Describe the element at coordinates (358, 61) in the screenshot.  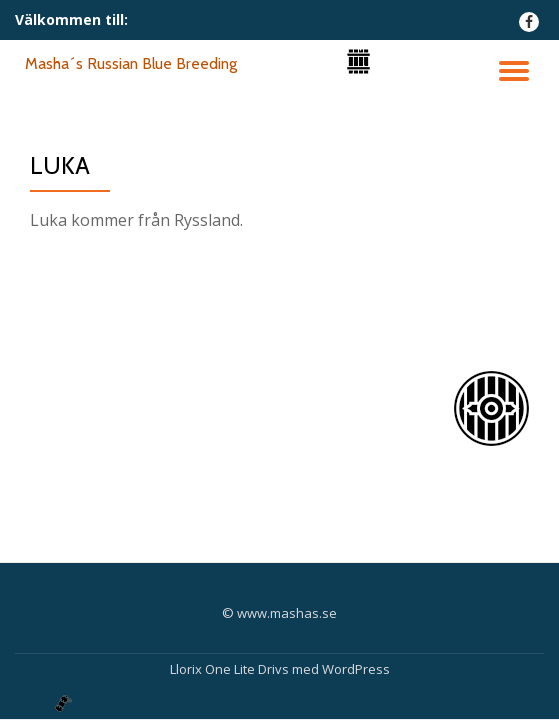
I see `wood or lumber resources in inventory` at that location.